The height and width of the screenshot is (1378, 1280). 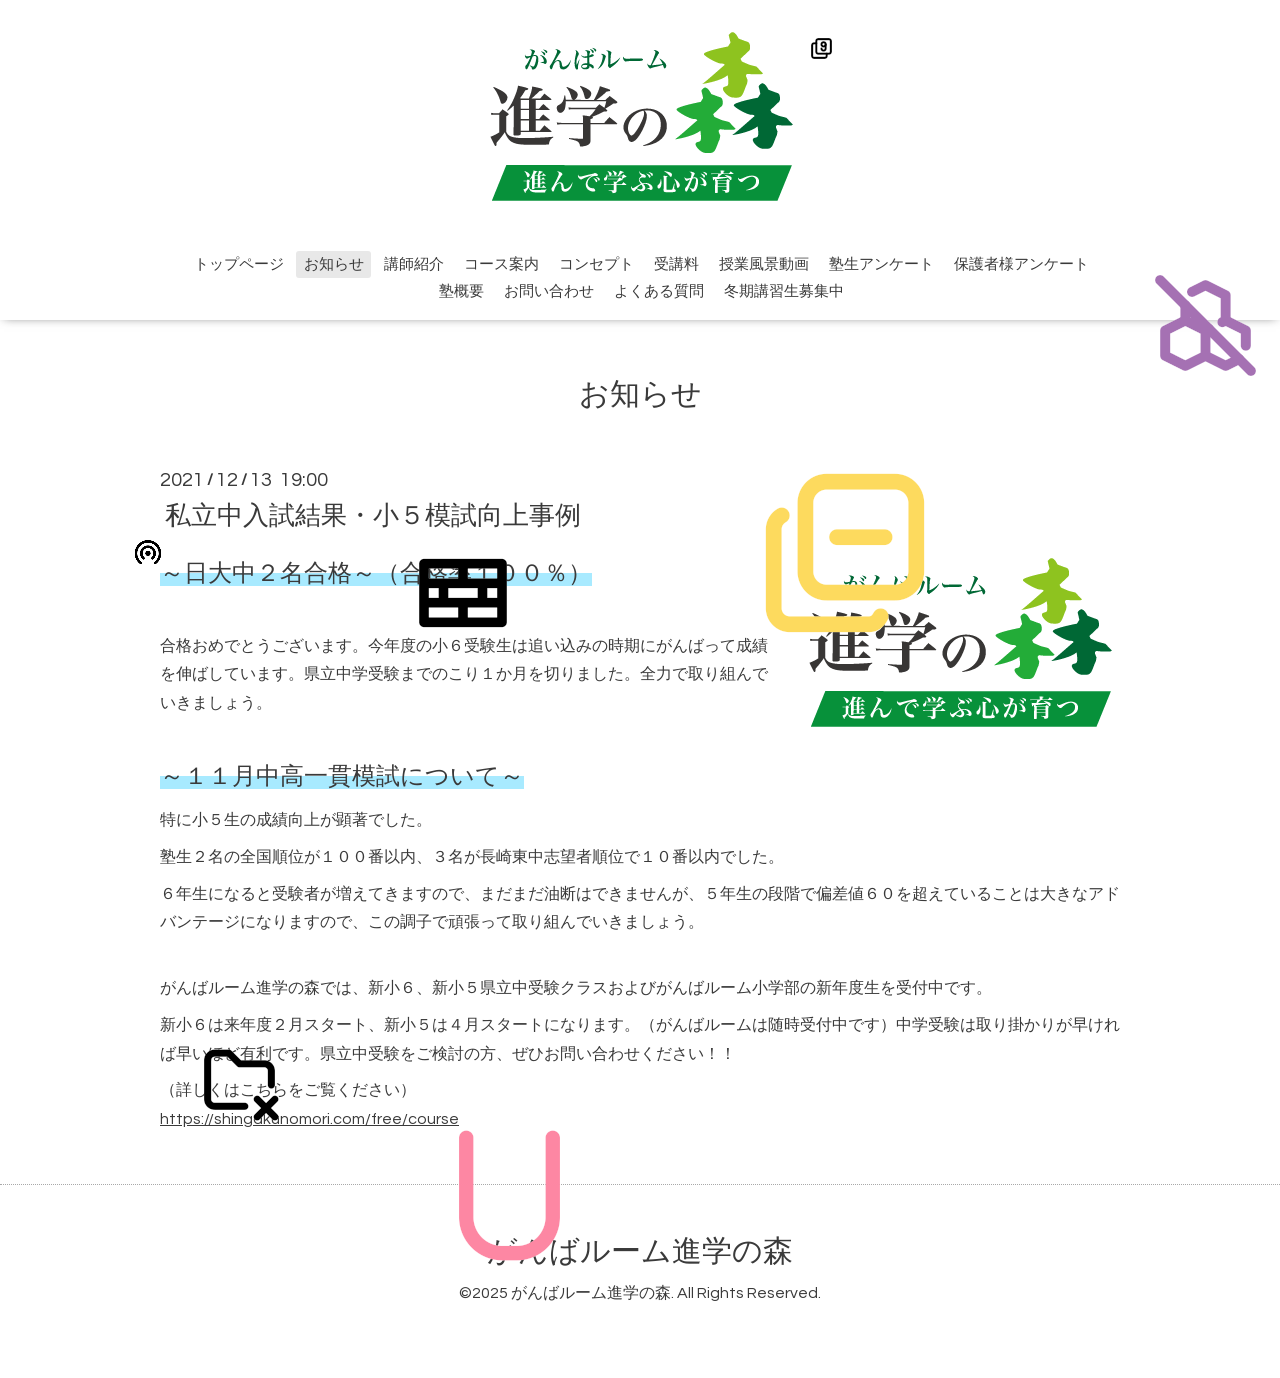 What do you see at coordinates (463, 593) in the screenshot?
I see `view or manage wall layout` at bounding box center [463, 593].